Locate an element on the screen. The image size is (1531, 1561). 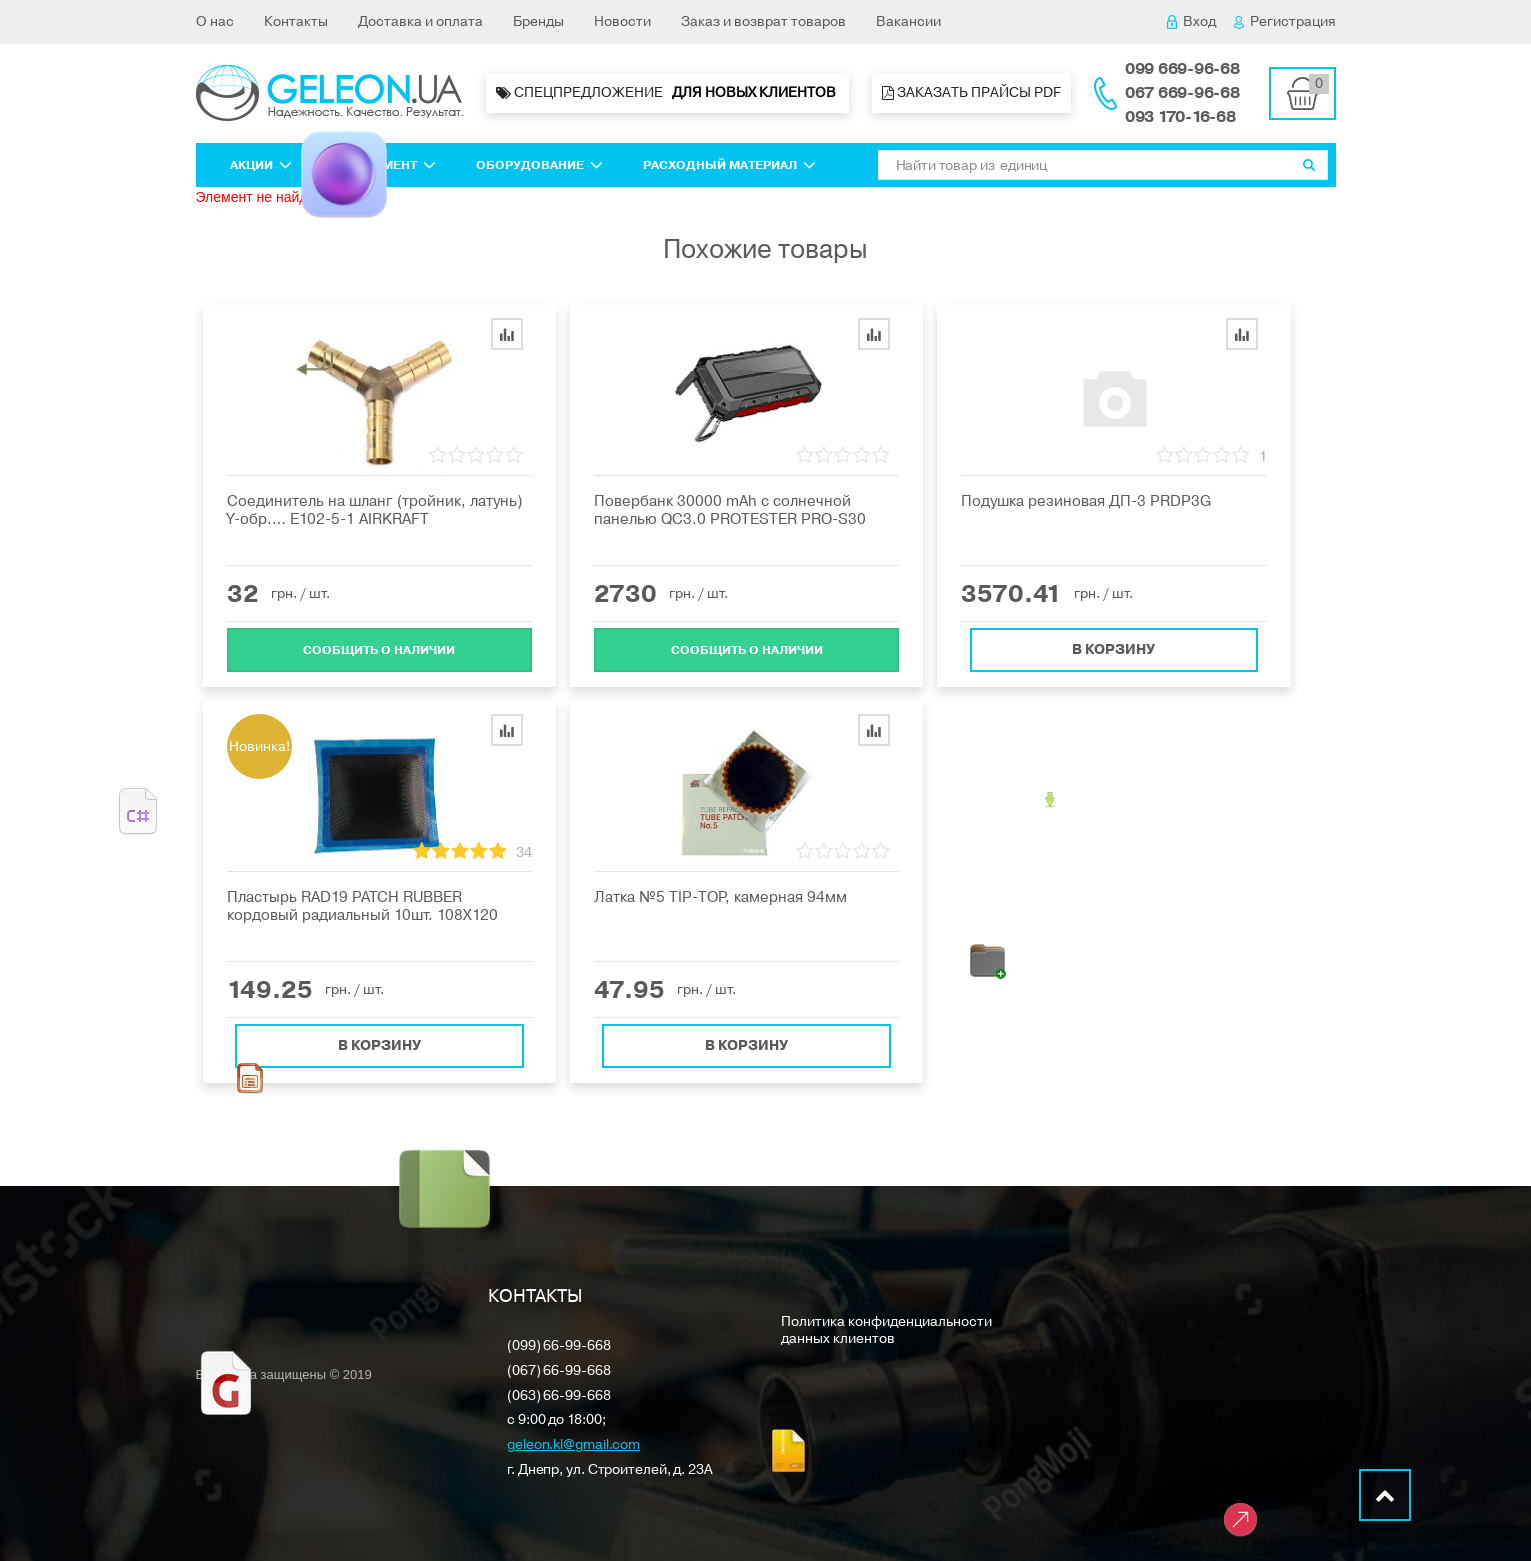
a C# source code file is located at coordinates (138, 811).